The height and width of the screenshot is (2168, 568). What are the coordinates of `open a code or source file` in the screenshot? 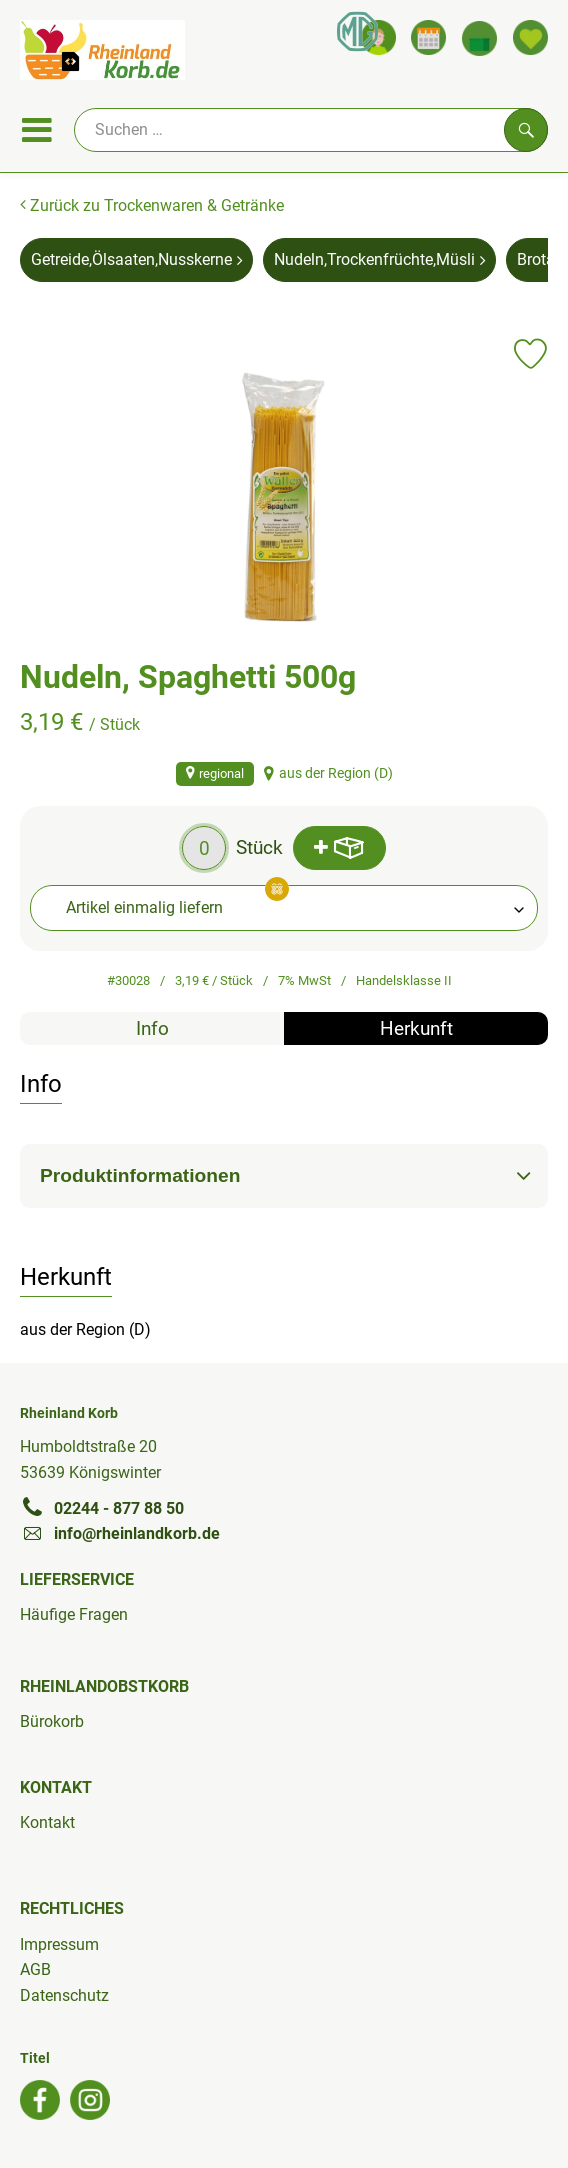 It's located at (70, 61).